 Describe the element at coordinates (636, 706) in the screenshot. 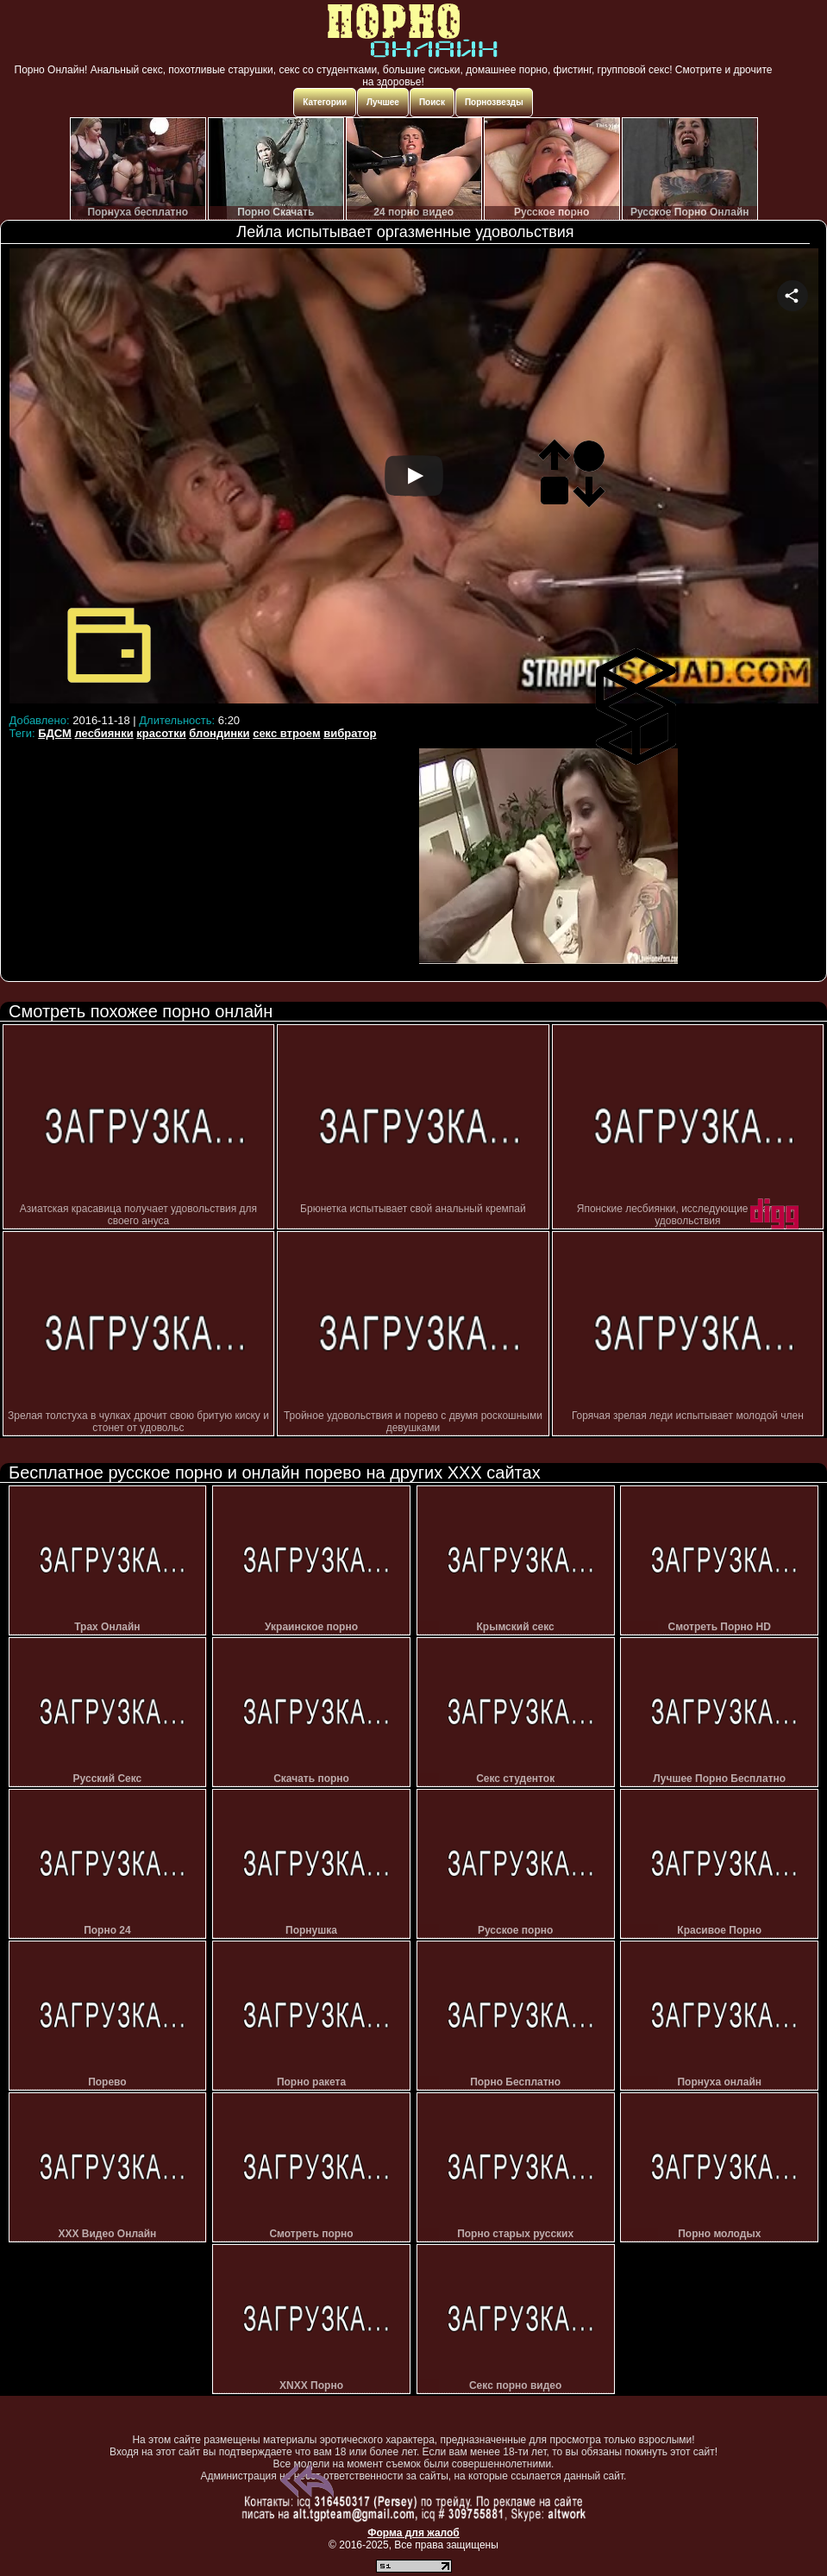

I see `skypack logo` at that location.